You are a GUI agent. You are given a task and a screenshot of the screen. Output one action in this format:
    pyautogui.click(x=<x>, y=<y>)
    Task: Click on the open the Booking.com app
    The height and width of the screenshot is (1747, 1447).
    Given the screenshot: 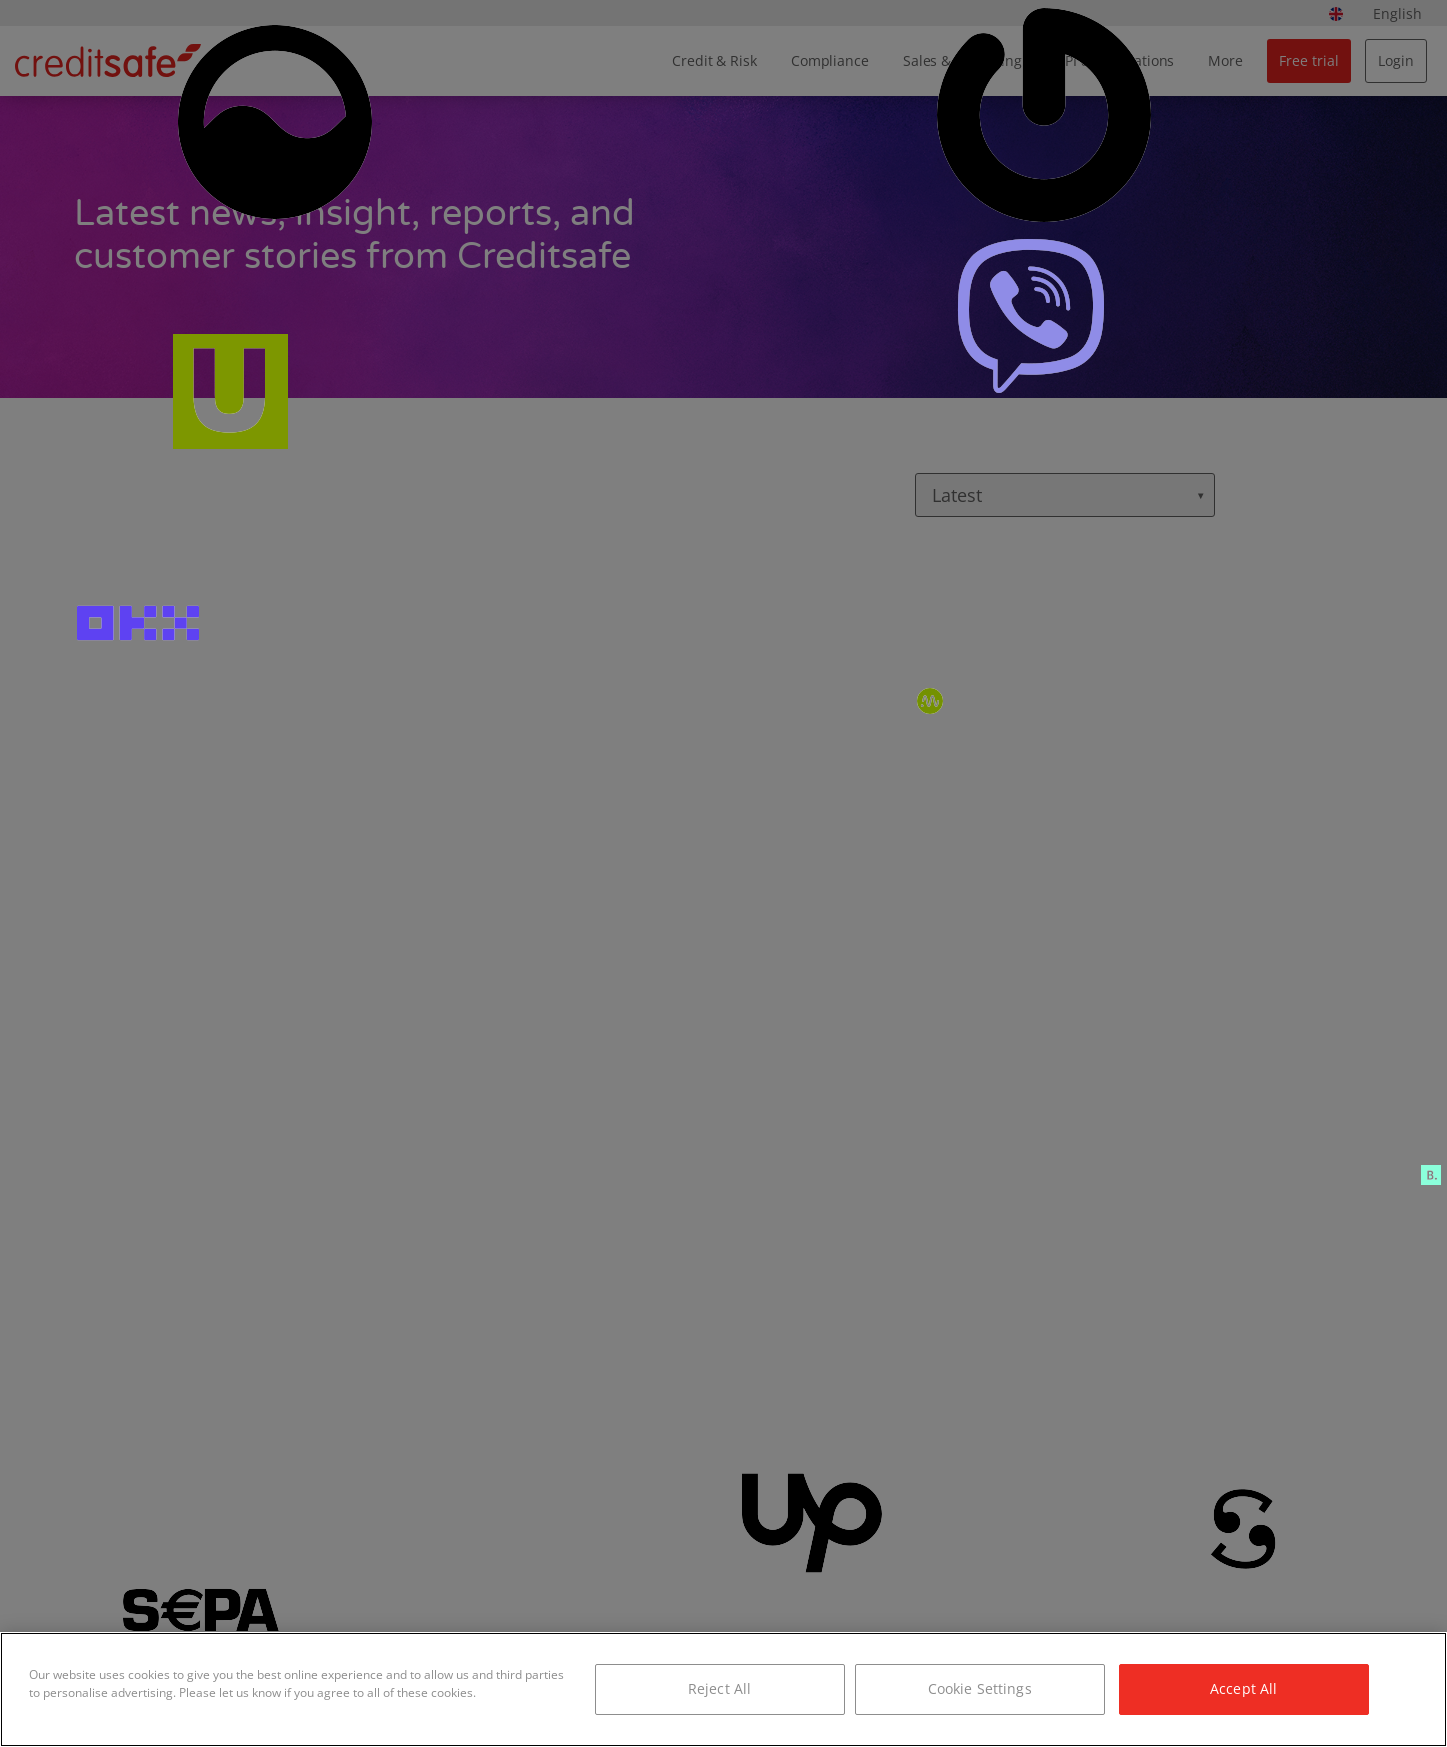 What is the action you would take?
    pyautogui.click(x=1431, y=1175)
    